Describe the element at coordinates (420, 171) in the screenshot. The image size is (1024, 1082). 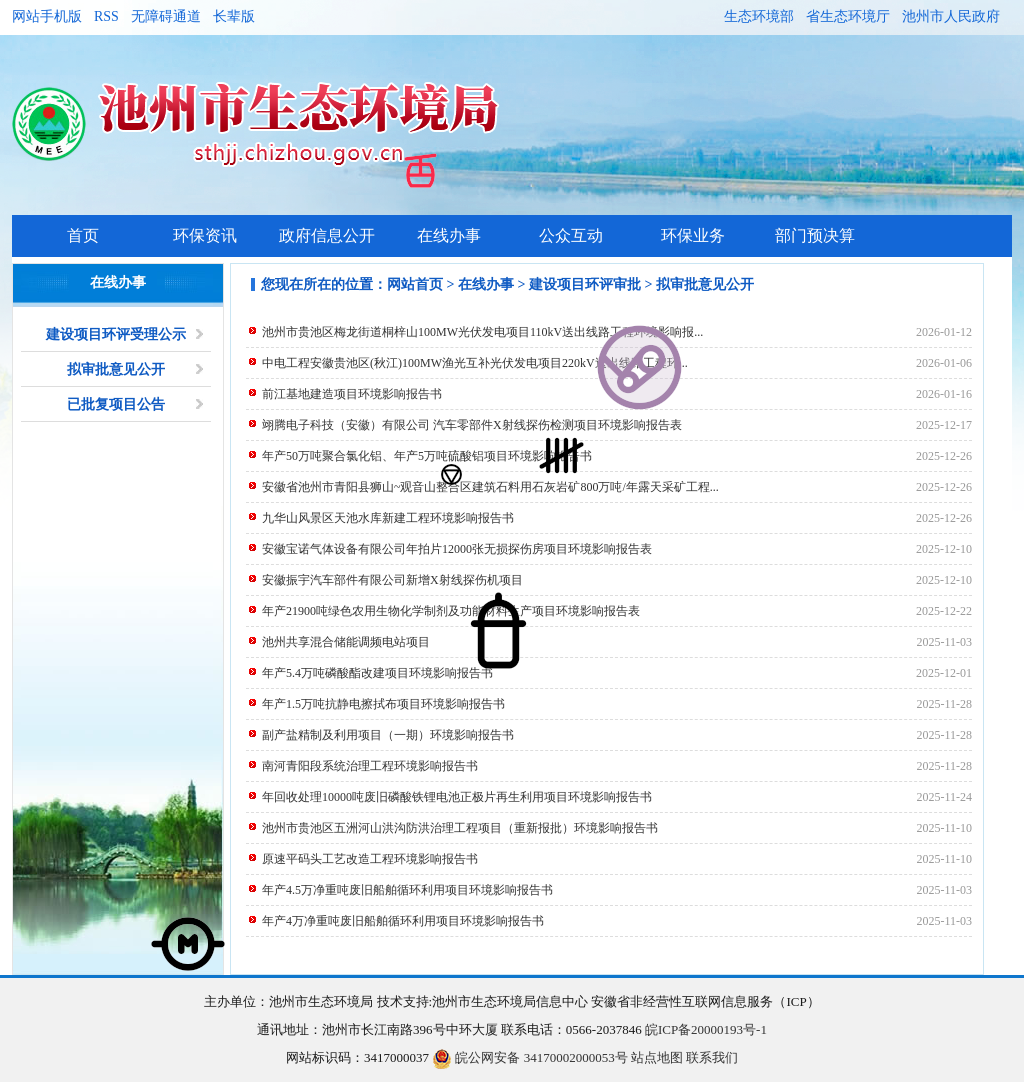
I see `access ski lift or cable car information` at that location.